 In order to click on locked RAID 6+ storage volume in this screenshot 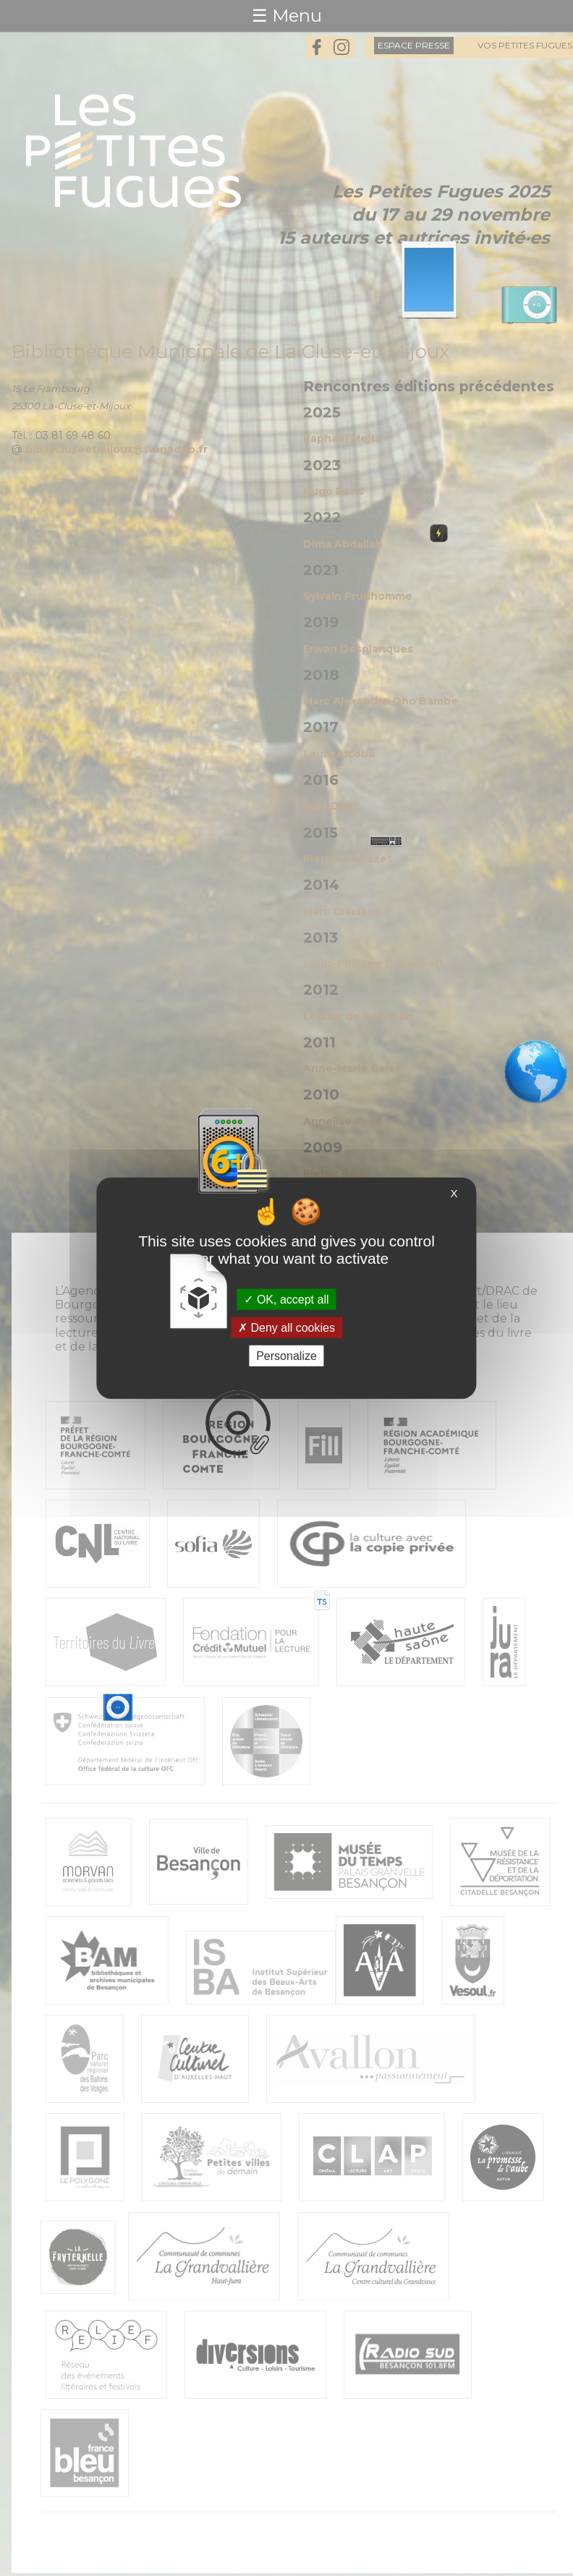, I will do `click(229, 1151)`.